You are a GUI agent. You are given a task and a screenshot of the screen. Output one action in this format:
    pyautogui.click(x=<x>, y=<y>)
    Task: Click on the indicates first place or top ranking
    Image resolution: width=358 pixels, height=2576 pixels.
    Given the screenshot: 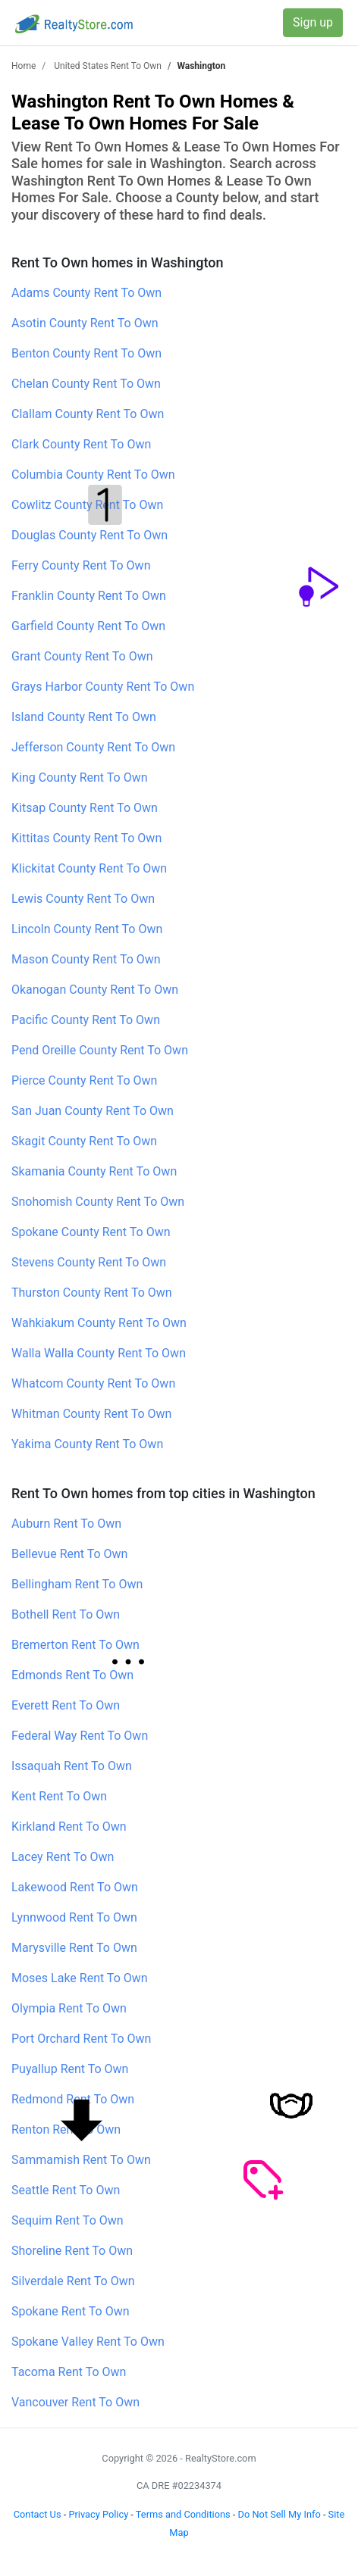 What is the action you would take?
    pyautogui.click(x=105, y=504)
    